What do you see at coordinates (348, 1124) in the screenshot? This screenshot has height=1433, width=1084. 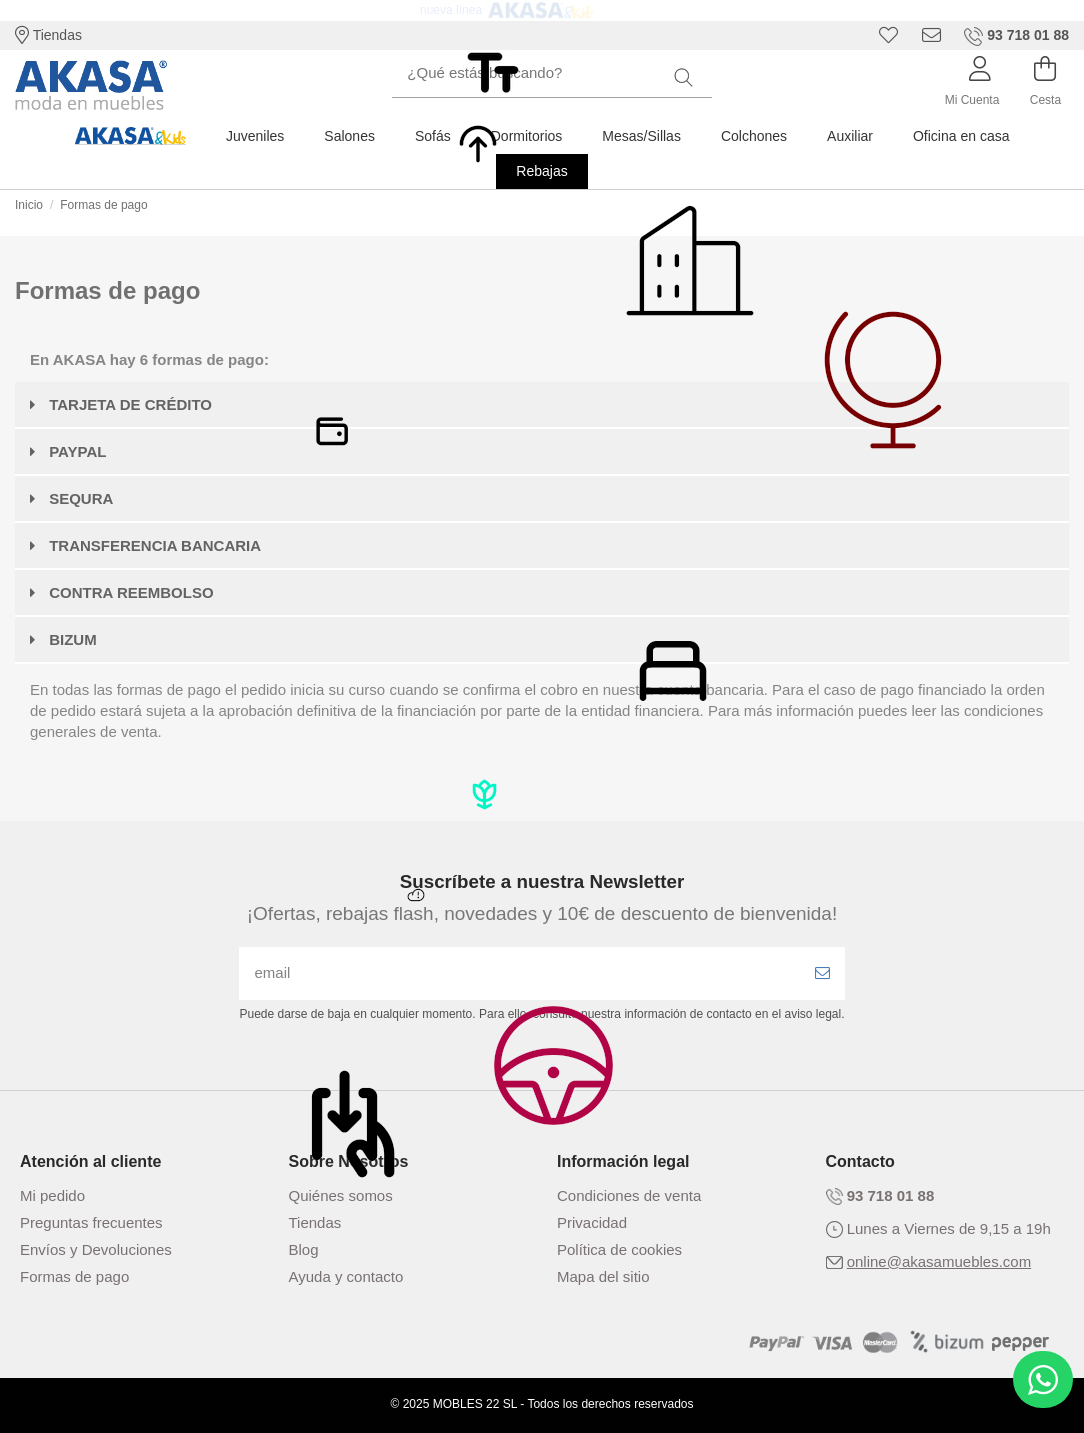 I see `withdraw funds or cash out` at bounding box center [348, 1124].